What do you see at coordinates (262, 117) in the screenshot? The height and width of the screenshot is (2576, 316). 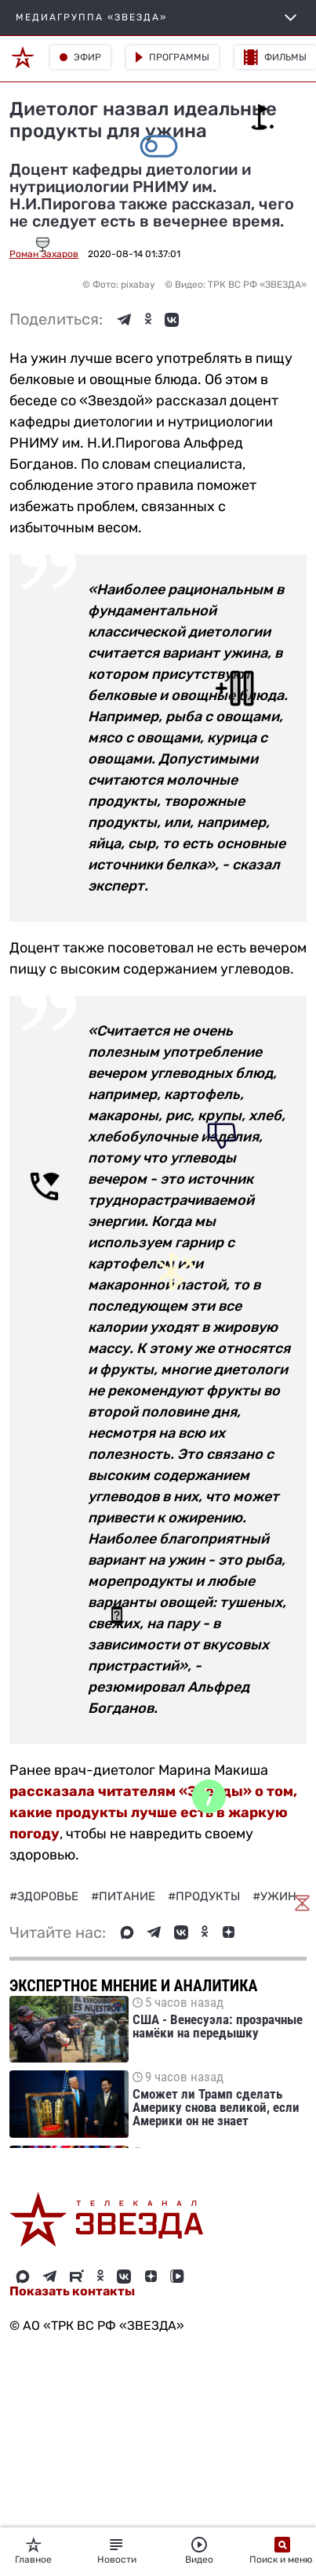 I see `view nearby golf courses` at bounding box center [262, 117].